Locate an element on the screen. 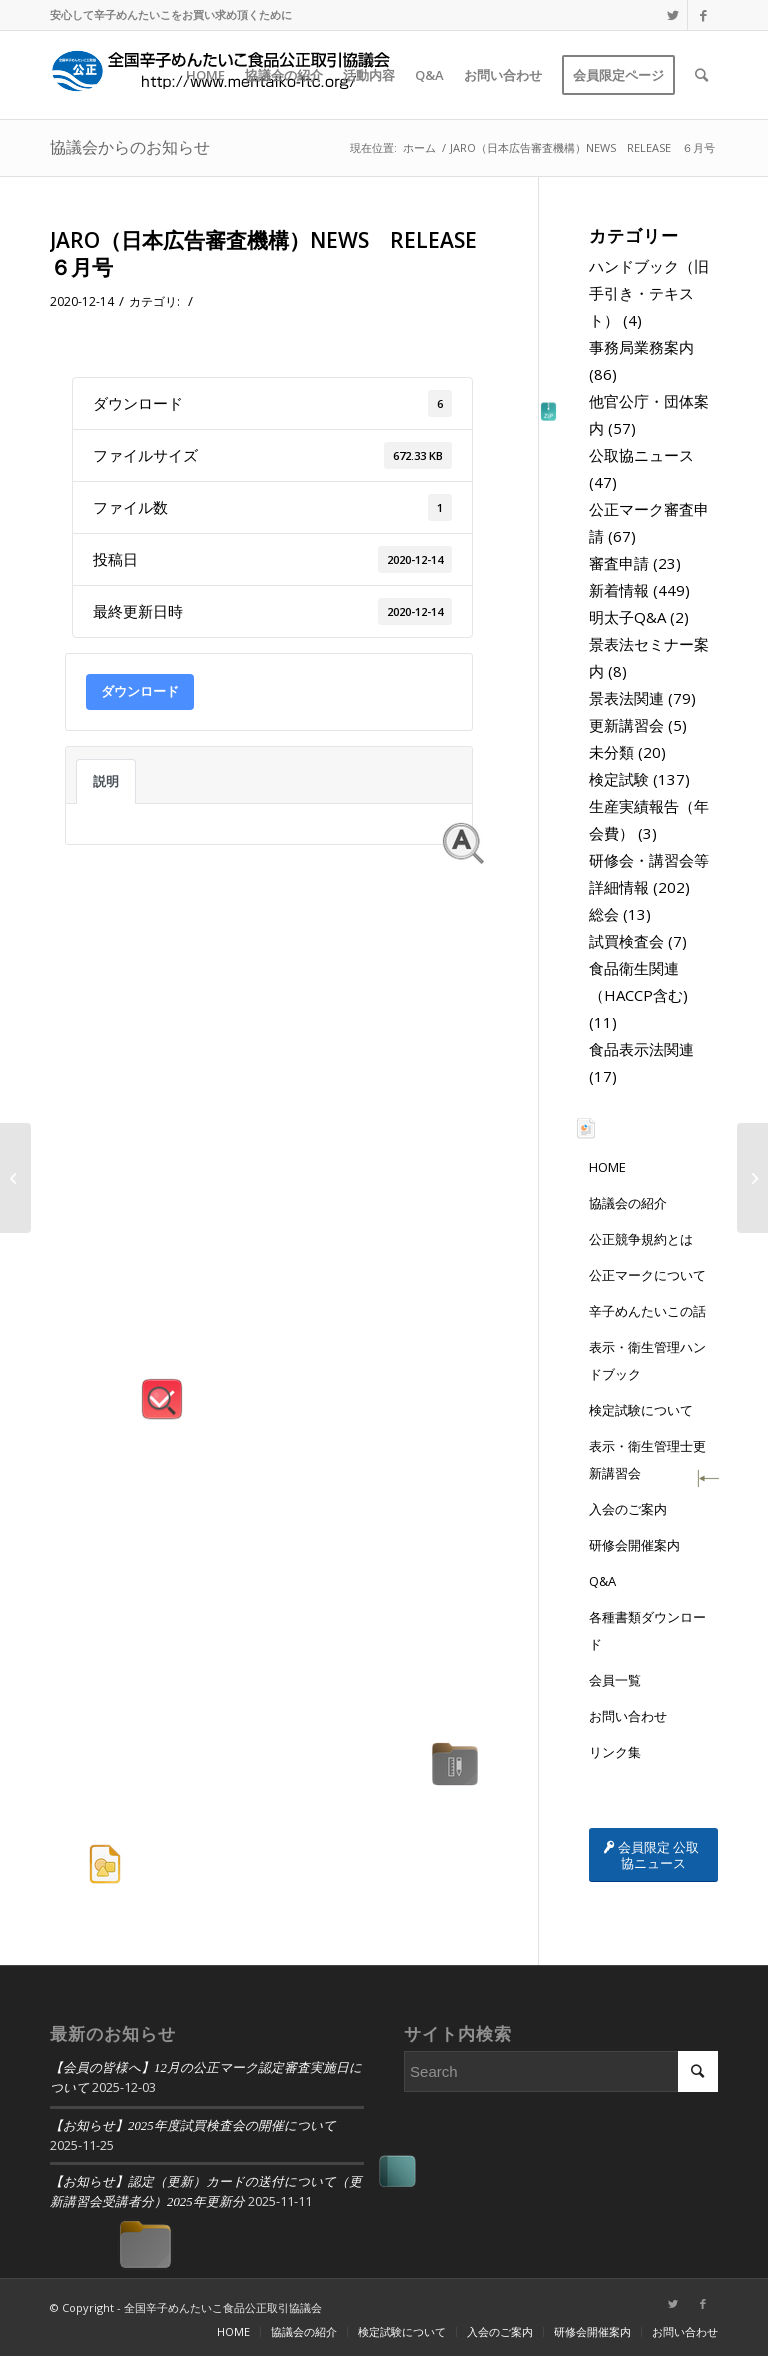 Image resolution: width=768 pixels, height=2356 pixels. open folder to view contents is located at coordinates (145, 2244).